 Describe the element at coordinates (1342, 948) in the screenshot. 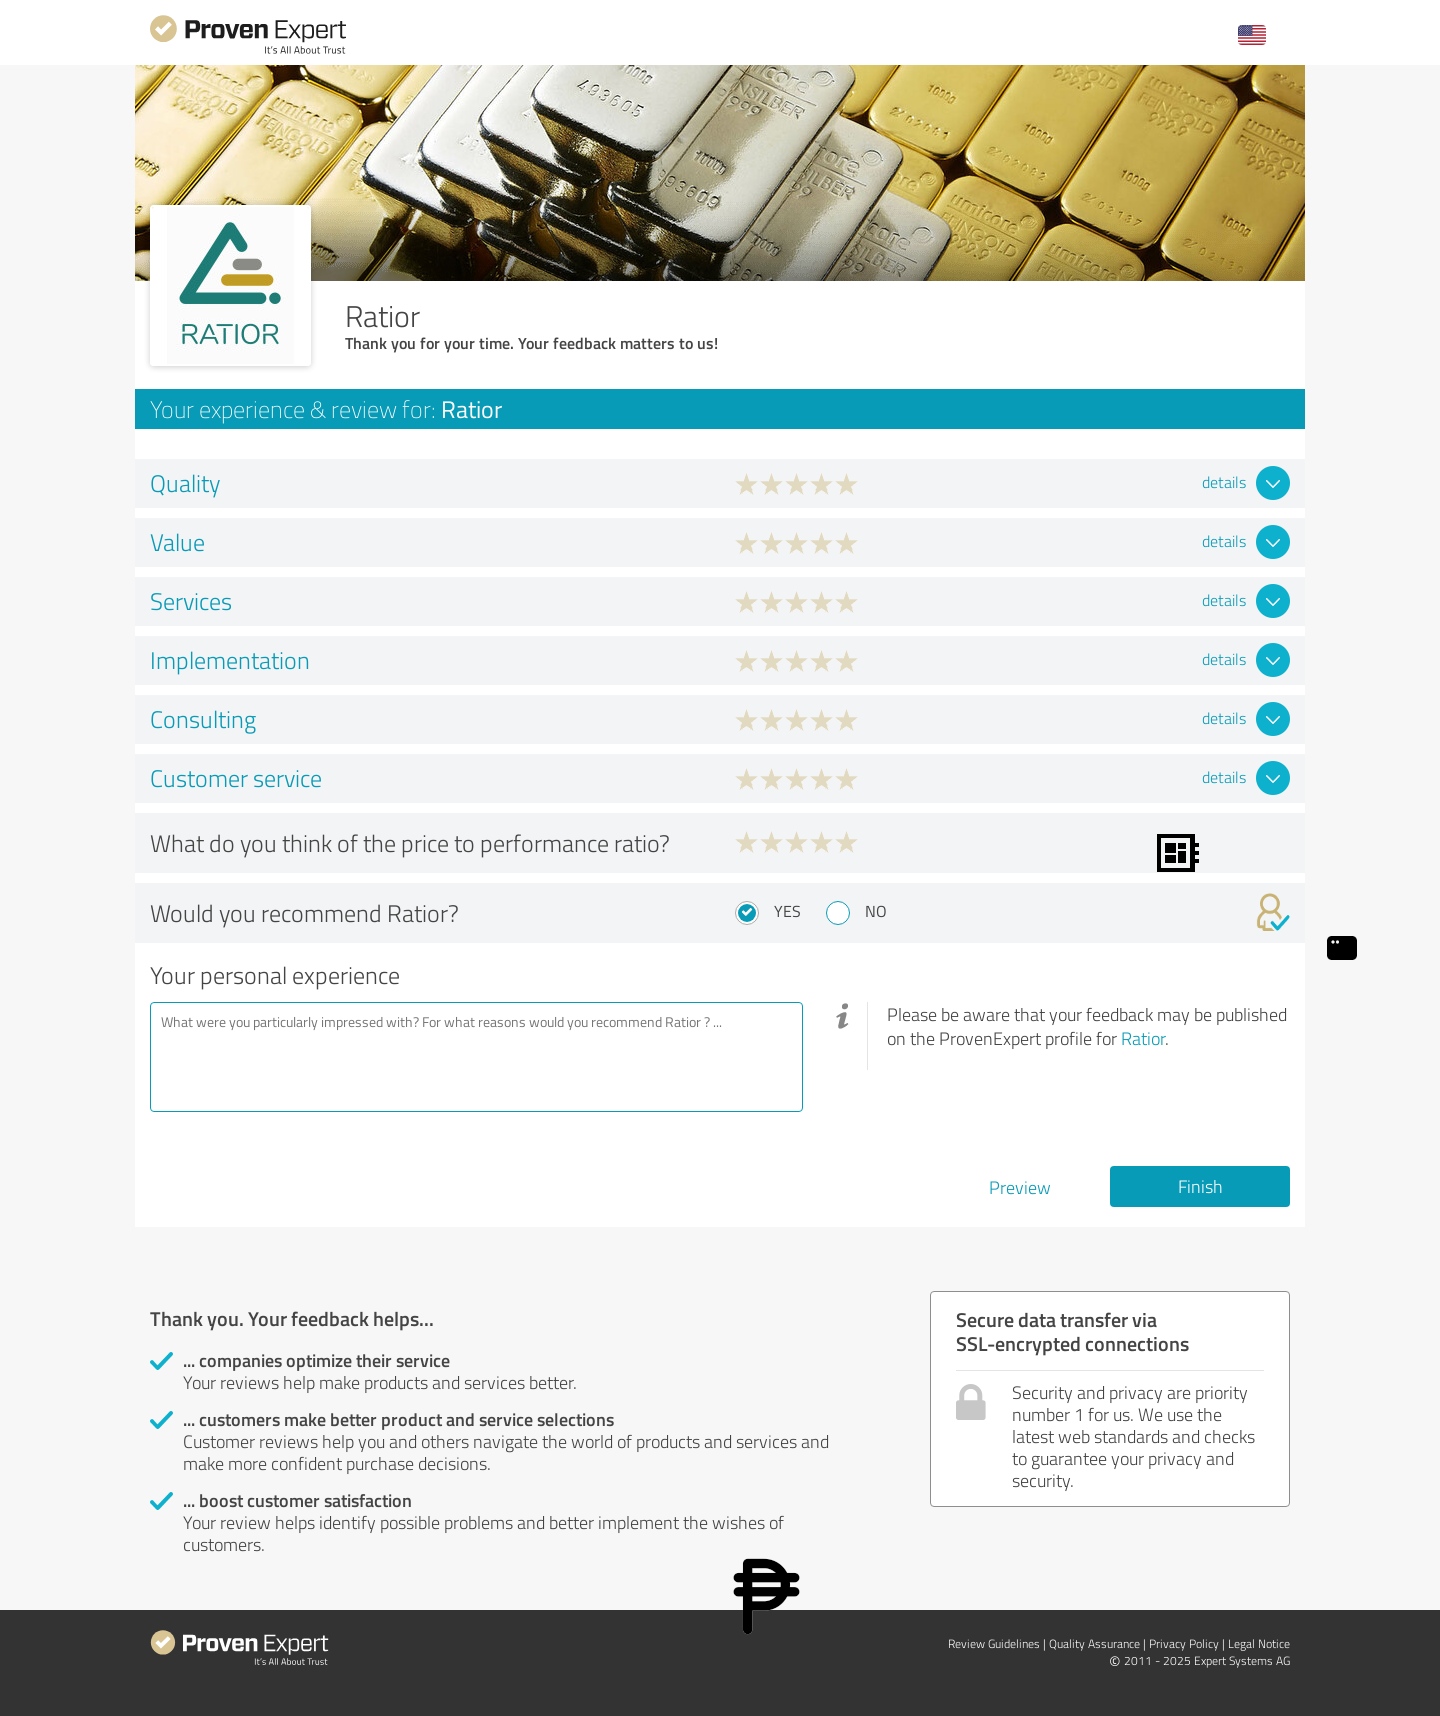

I see `open application window` at that location.